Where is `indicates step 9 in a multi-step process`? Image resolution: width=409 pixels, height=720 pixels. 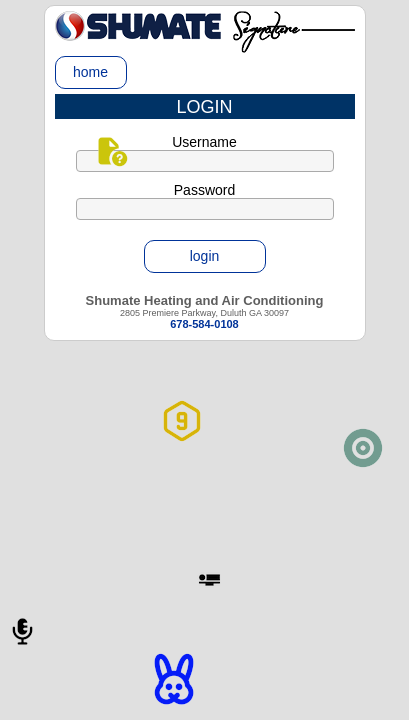
indicates step 9 in a multi-step process is located at coordinates (182, 421).